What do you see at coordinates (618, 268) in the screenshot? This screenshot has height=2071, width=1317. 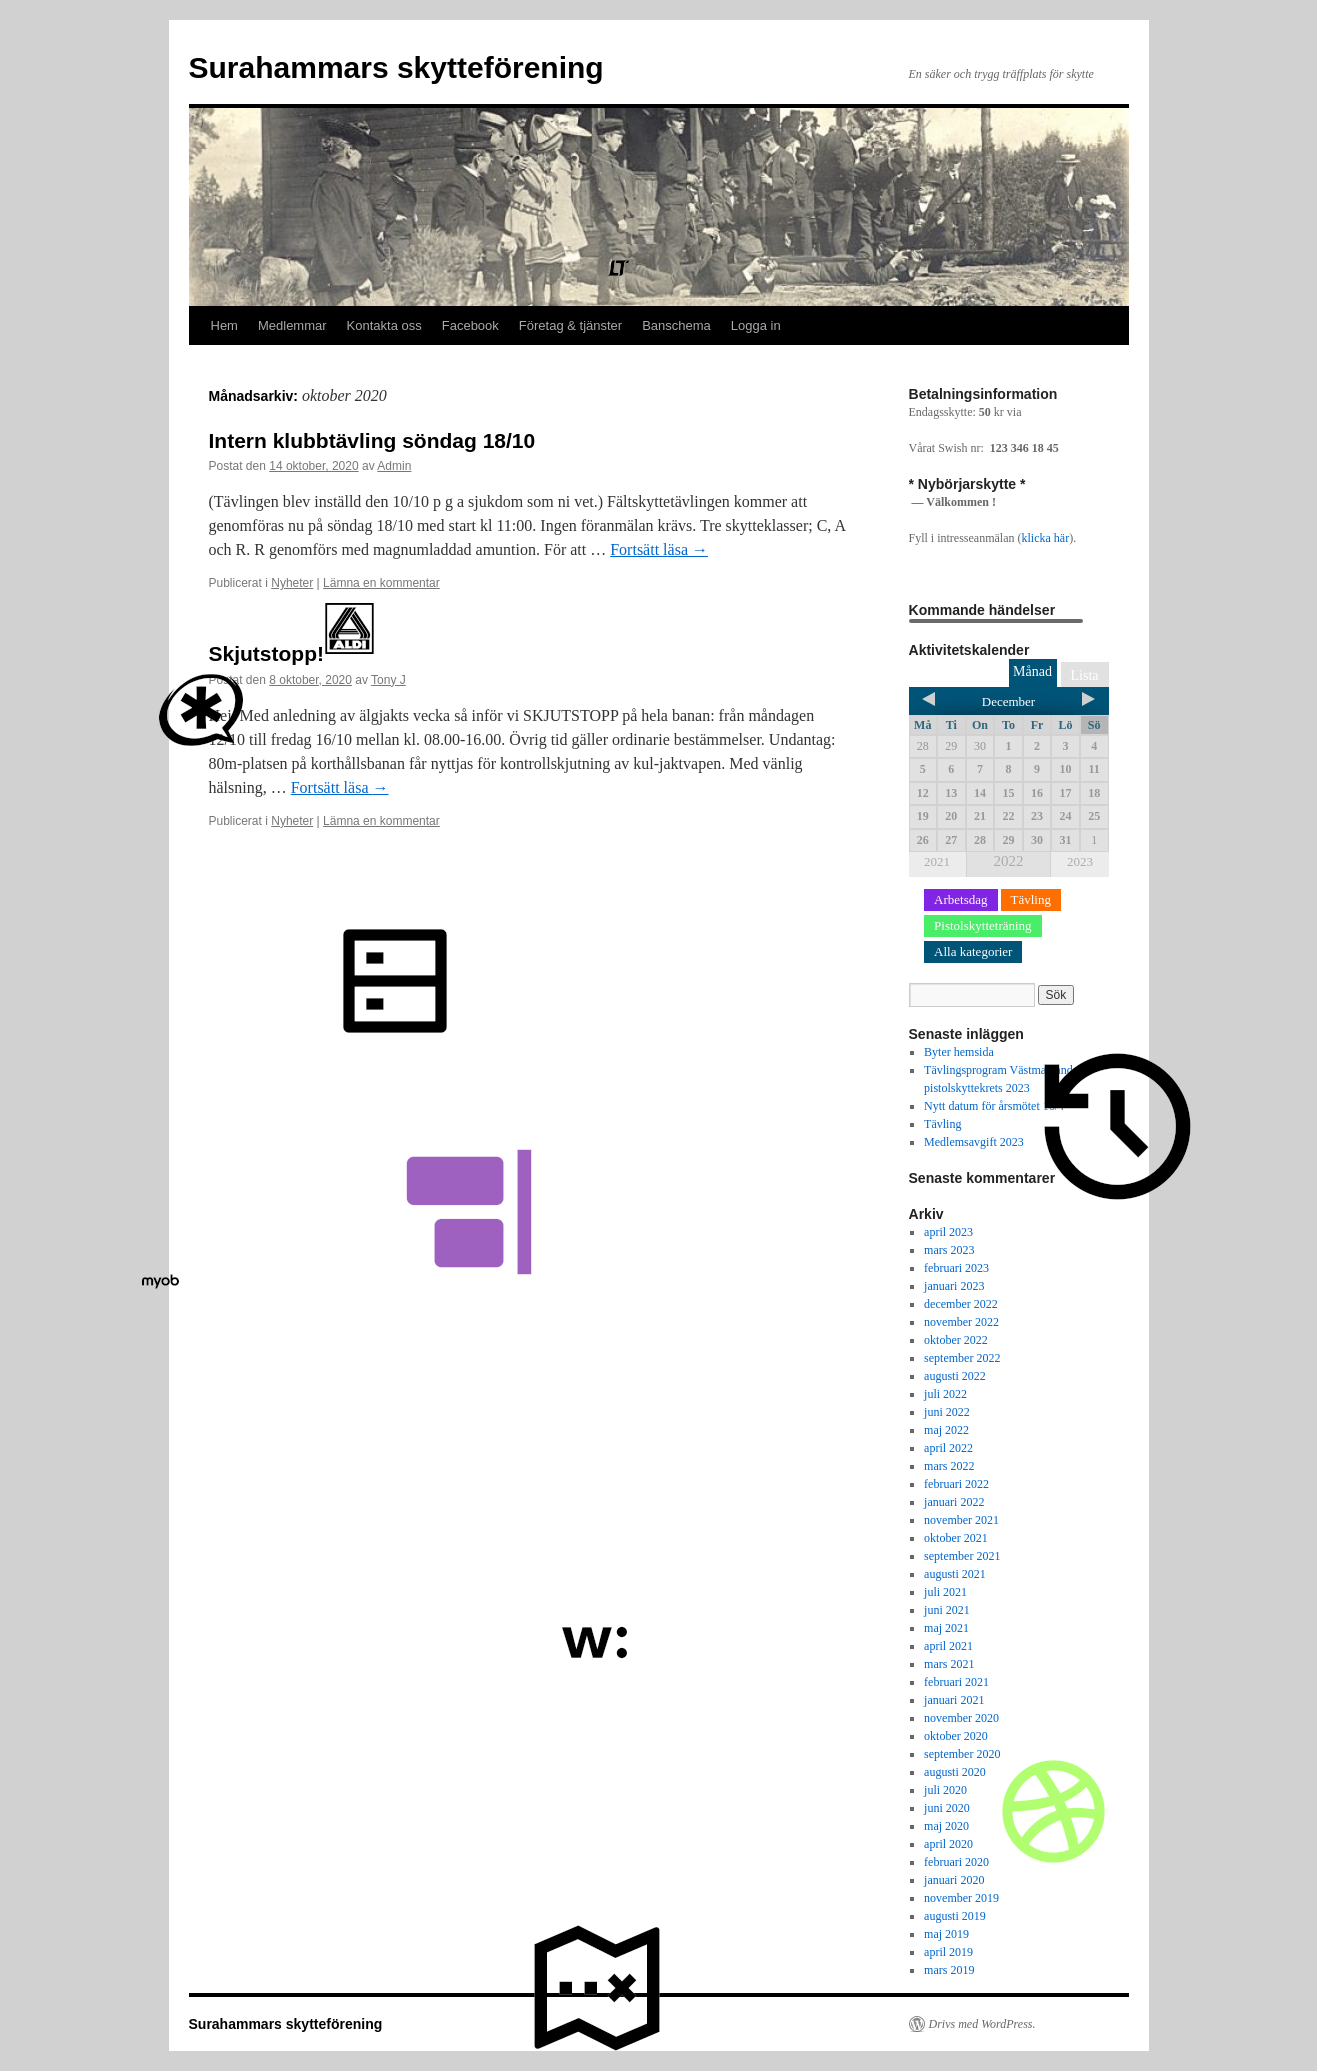 I see `open LTspice circuit simulation software` at bounding box center [618, 268].